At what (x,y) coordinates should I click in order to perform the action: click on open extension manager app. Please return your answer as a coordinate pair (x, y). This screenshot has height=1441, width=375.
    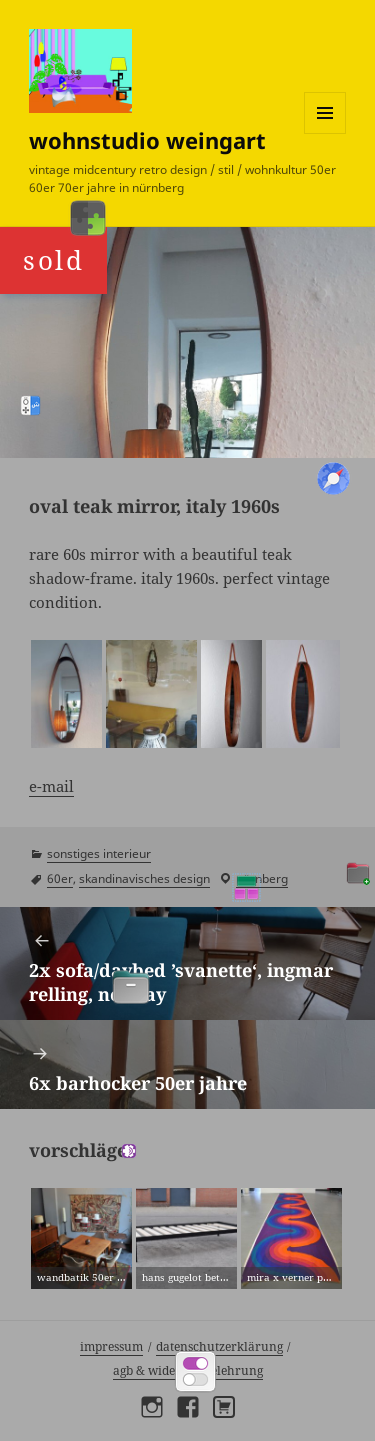
    Looking at the image, I should click on (88, 218).